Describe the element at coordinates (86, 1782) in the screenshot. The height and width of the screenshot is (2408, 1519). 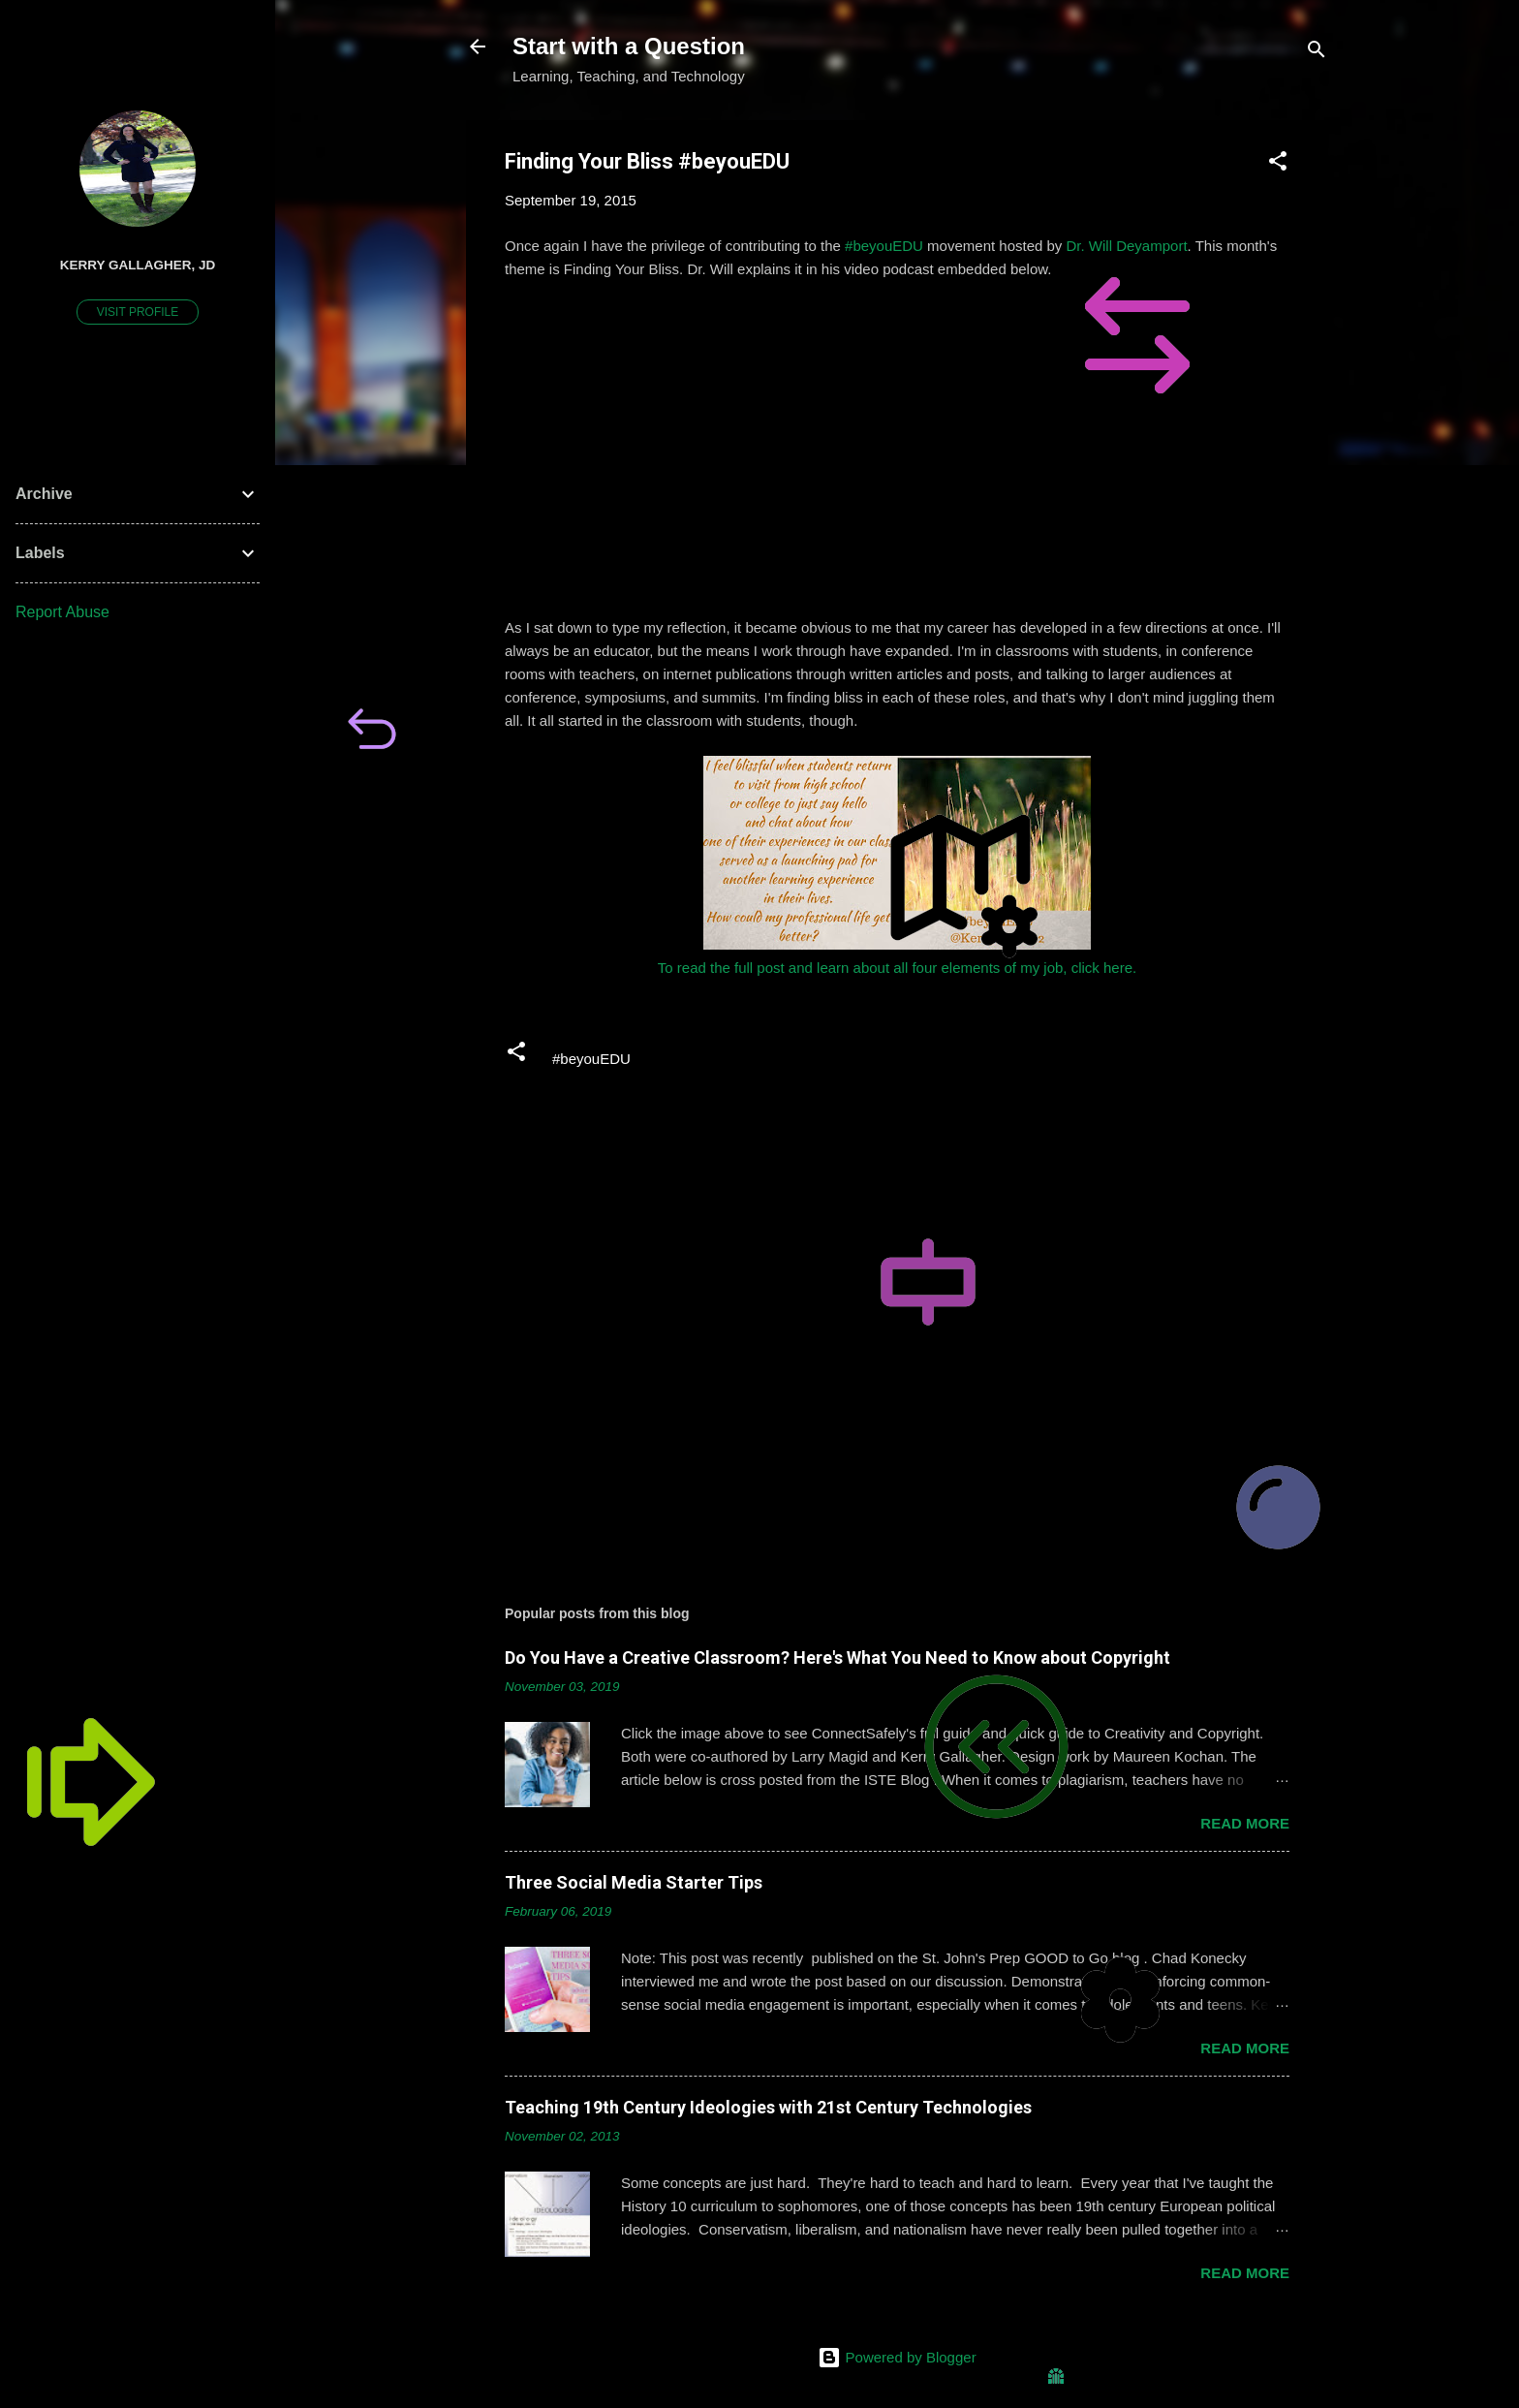
I see `move forward or proceed to next step` at that location.